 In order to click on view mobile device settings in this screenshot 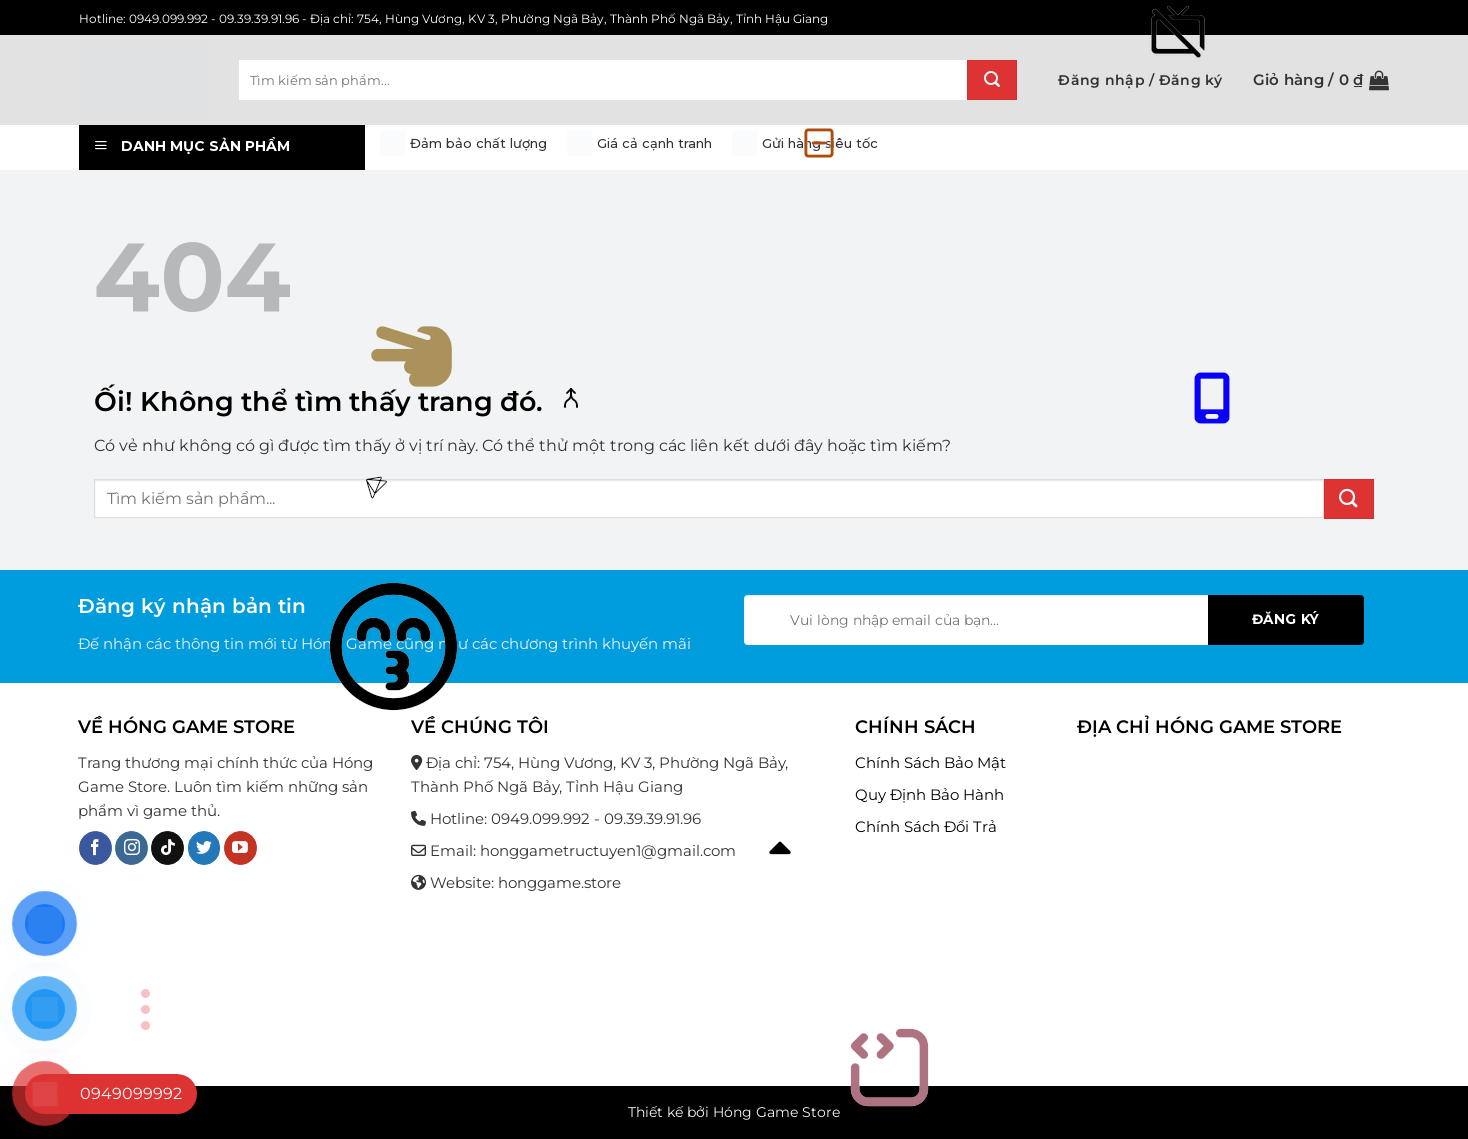, I will do `click(1212, 398)`.